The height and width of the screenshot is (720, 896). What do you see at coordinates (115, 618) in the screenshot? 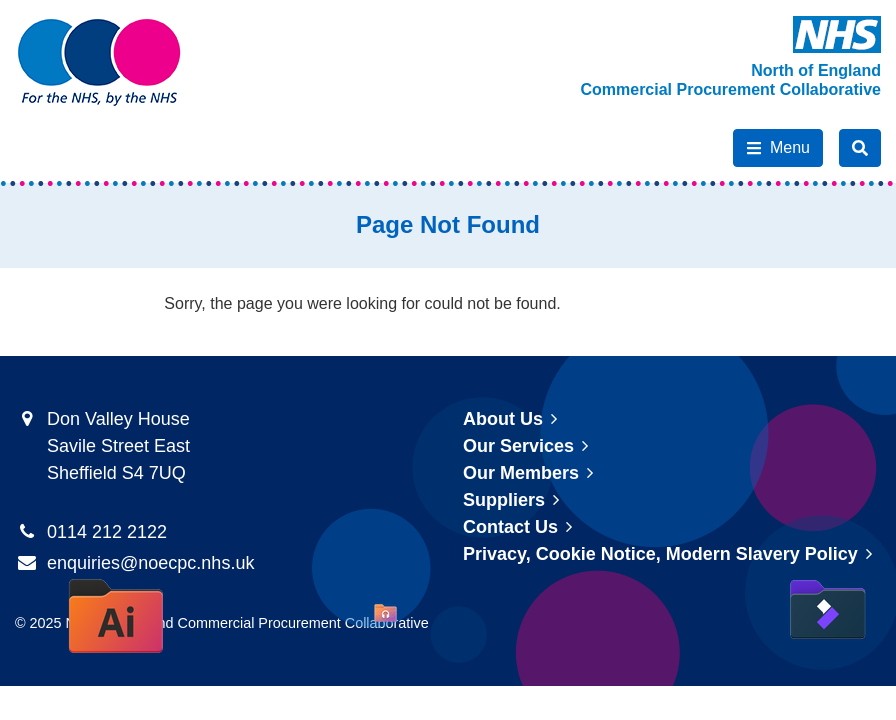
I see `open folder containing Adobe Illustrator files` at bounding box center [115, 618].